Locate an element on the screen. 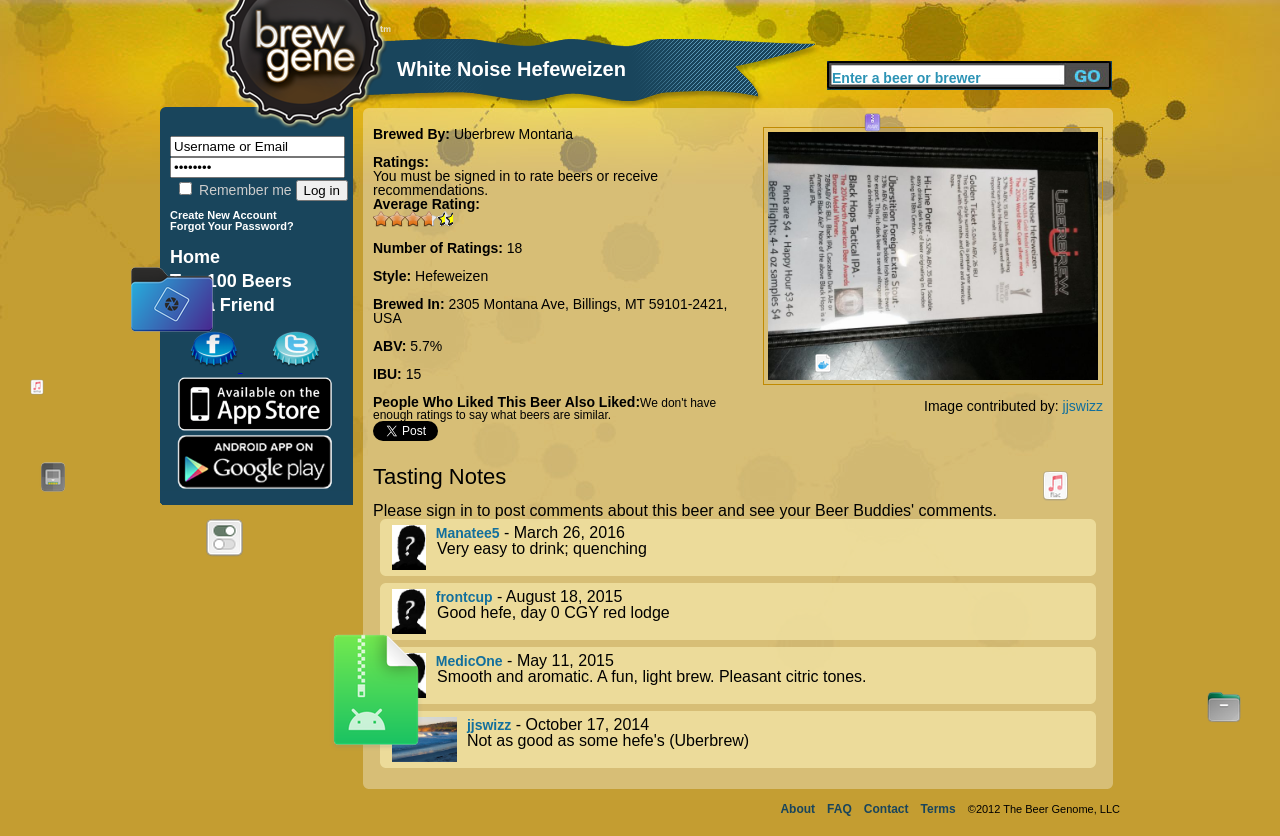  a flac audio file is located at coordinates (1055, 485).